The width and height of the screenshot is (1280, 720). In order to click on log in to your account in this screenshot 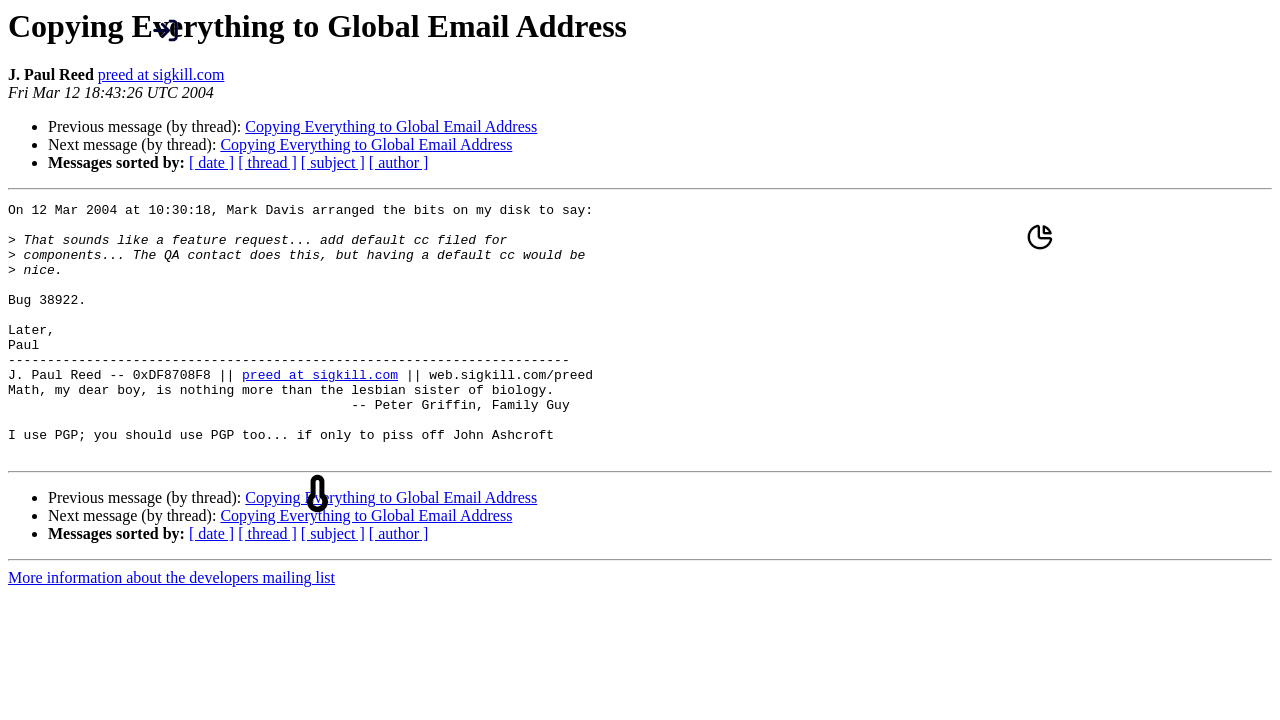, I will do `click(165, 30)`.